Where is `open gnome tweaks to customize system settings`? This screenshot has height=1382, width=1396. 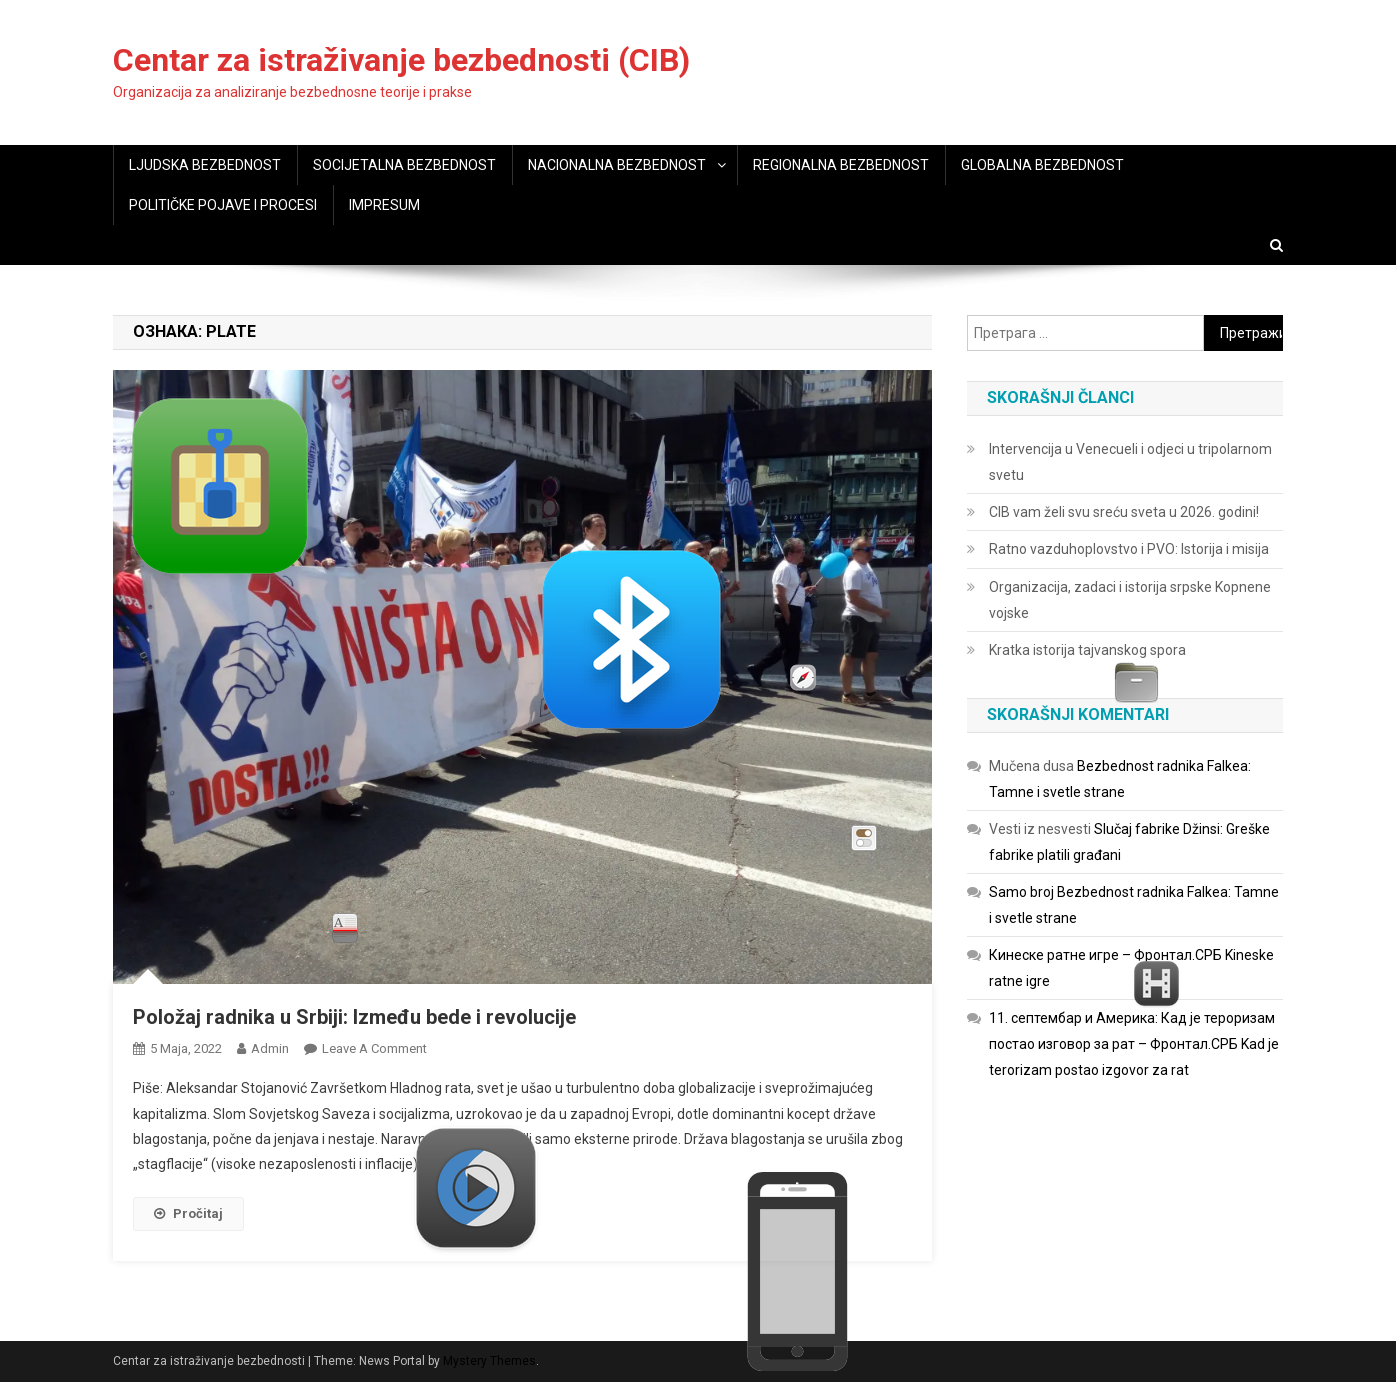
open gnome tweaks to customize system settings is located at coordinates (864, 838).